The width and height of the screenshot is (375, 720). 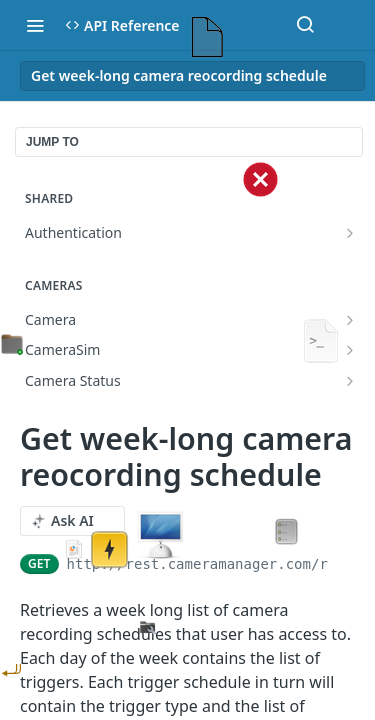 I want to click on shell script file type indicator, so click(x=321, y=341).